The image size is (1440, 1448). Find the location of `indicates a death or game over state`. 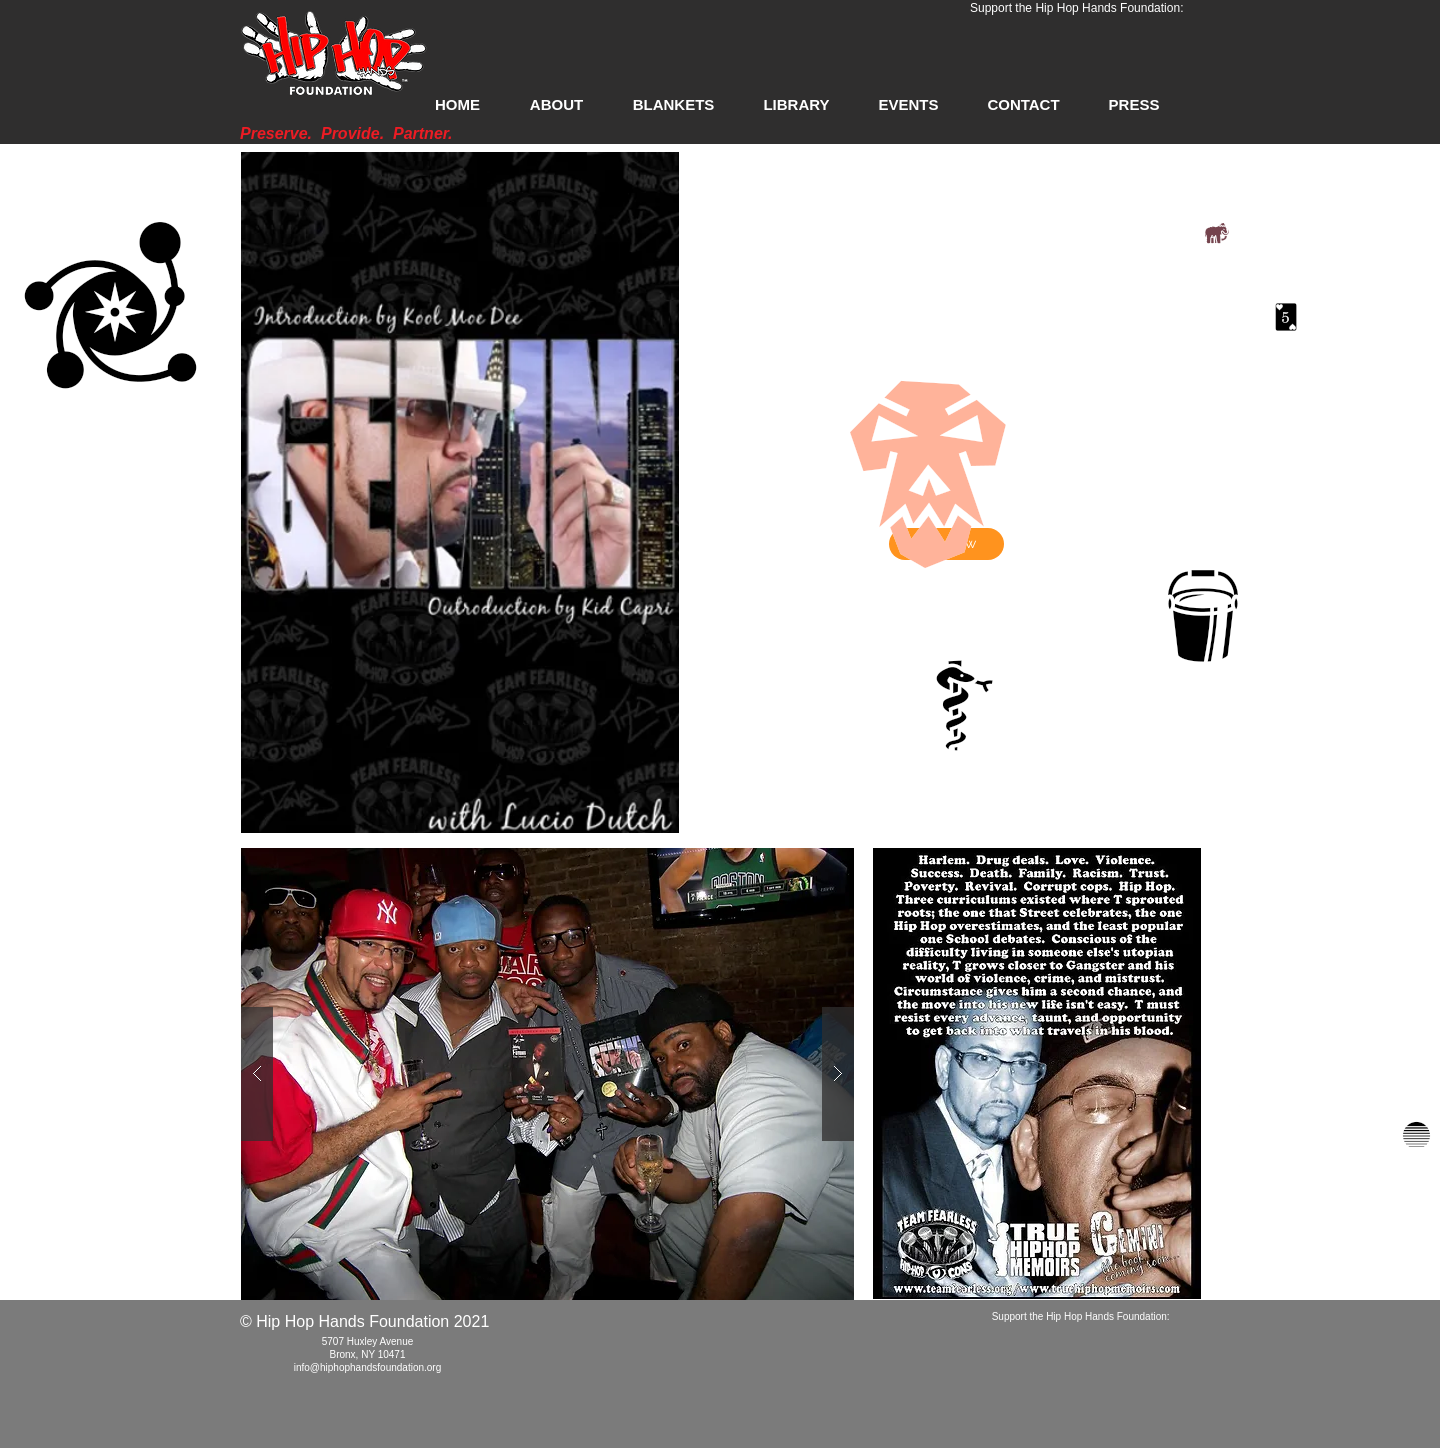

indicates a death or game over state is located at coordinates (928, 474).